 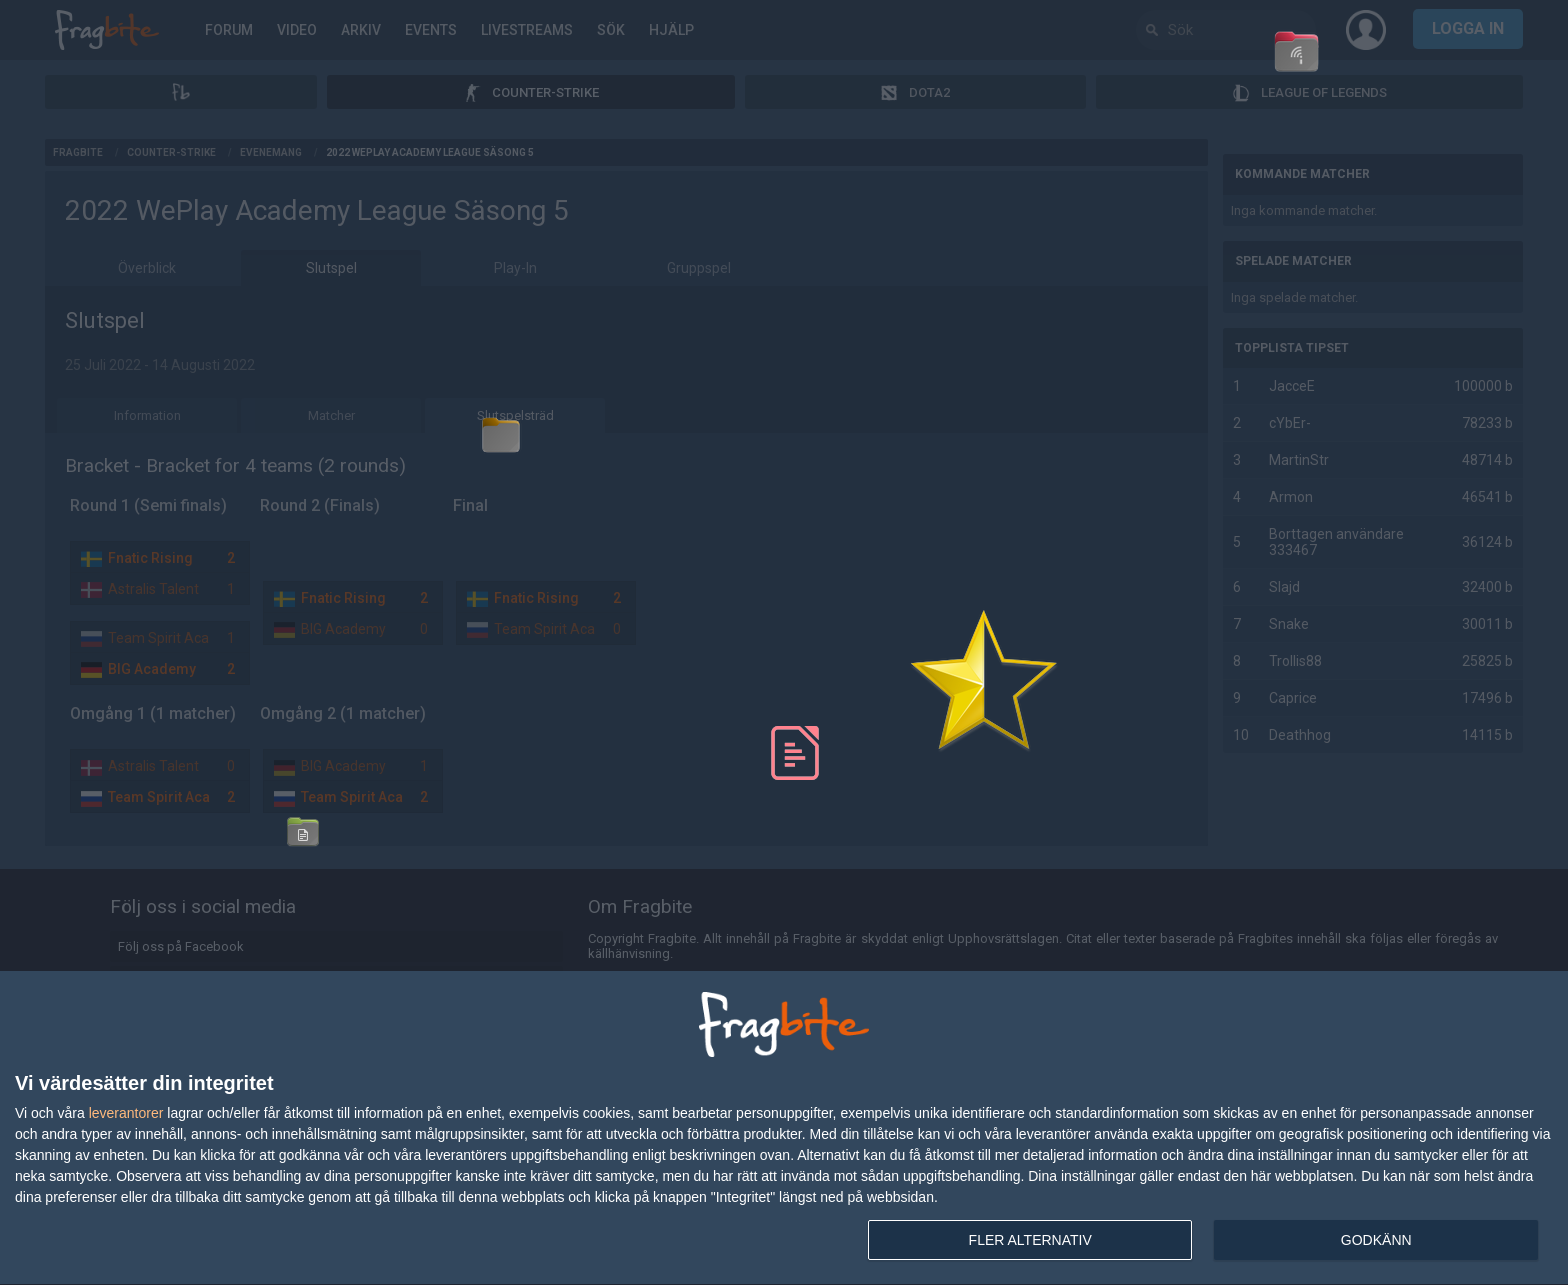 What do you see at coordinates (1296, 51) in the screenshot?
I see `open insync cloud sync folder` at bounding box center [1296, 51].